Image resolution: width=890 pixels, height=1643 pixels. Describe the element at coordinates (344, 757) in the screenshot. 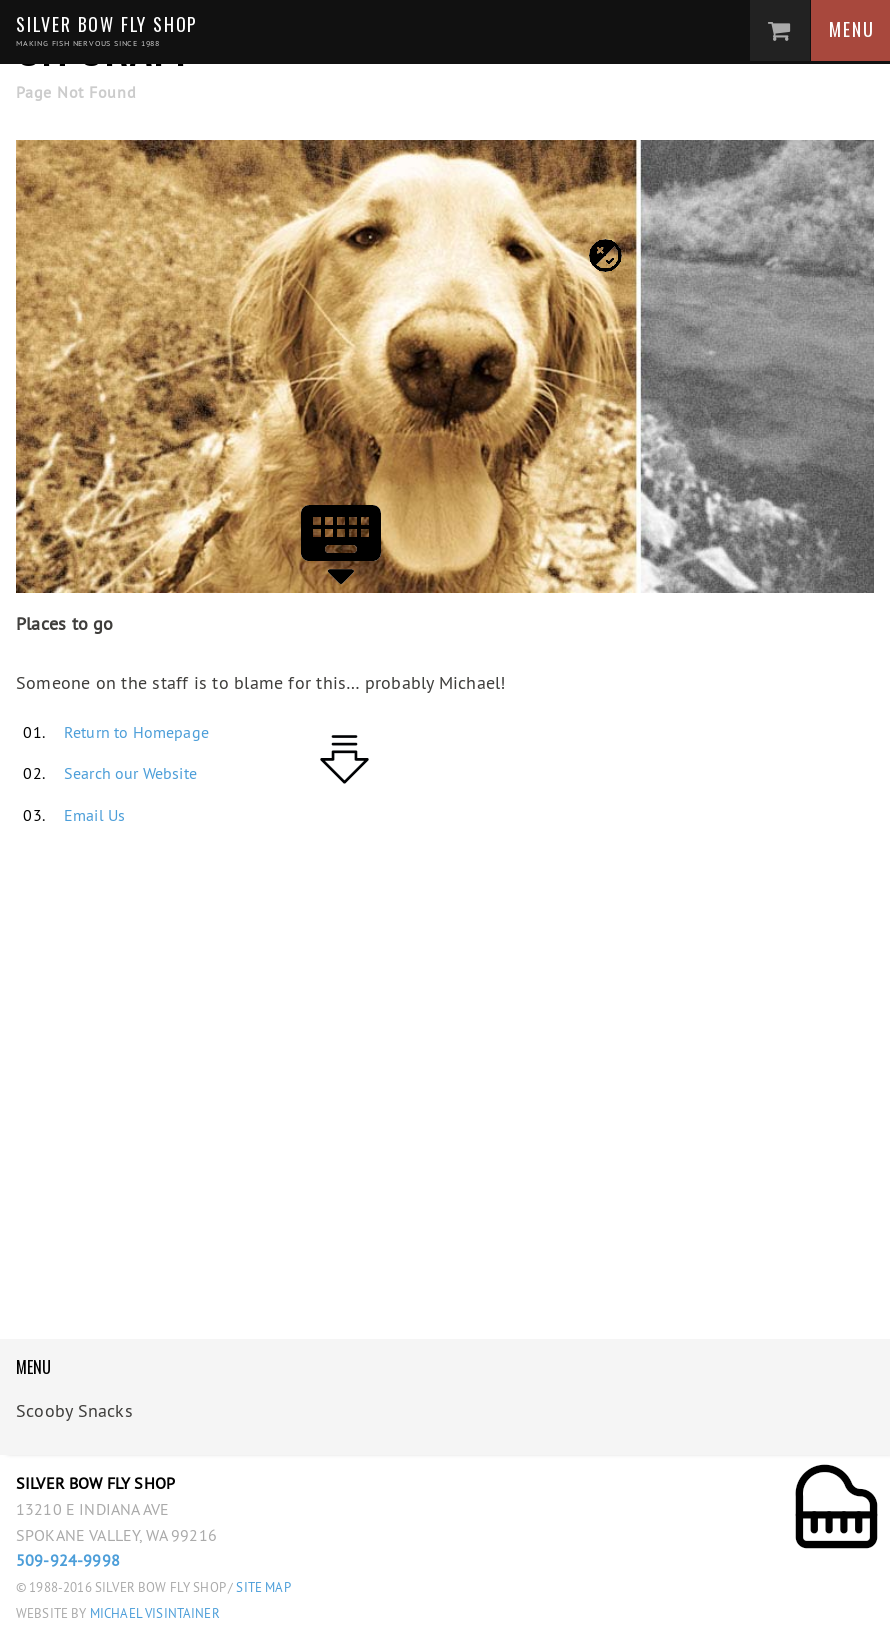

I see `download file or content` at that location.